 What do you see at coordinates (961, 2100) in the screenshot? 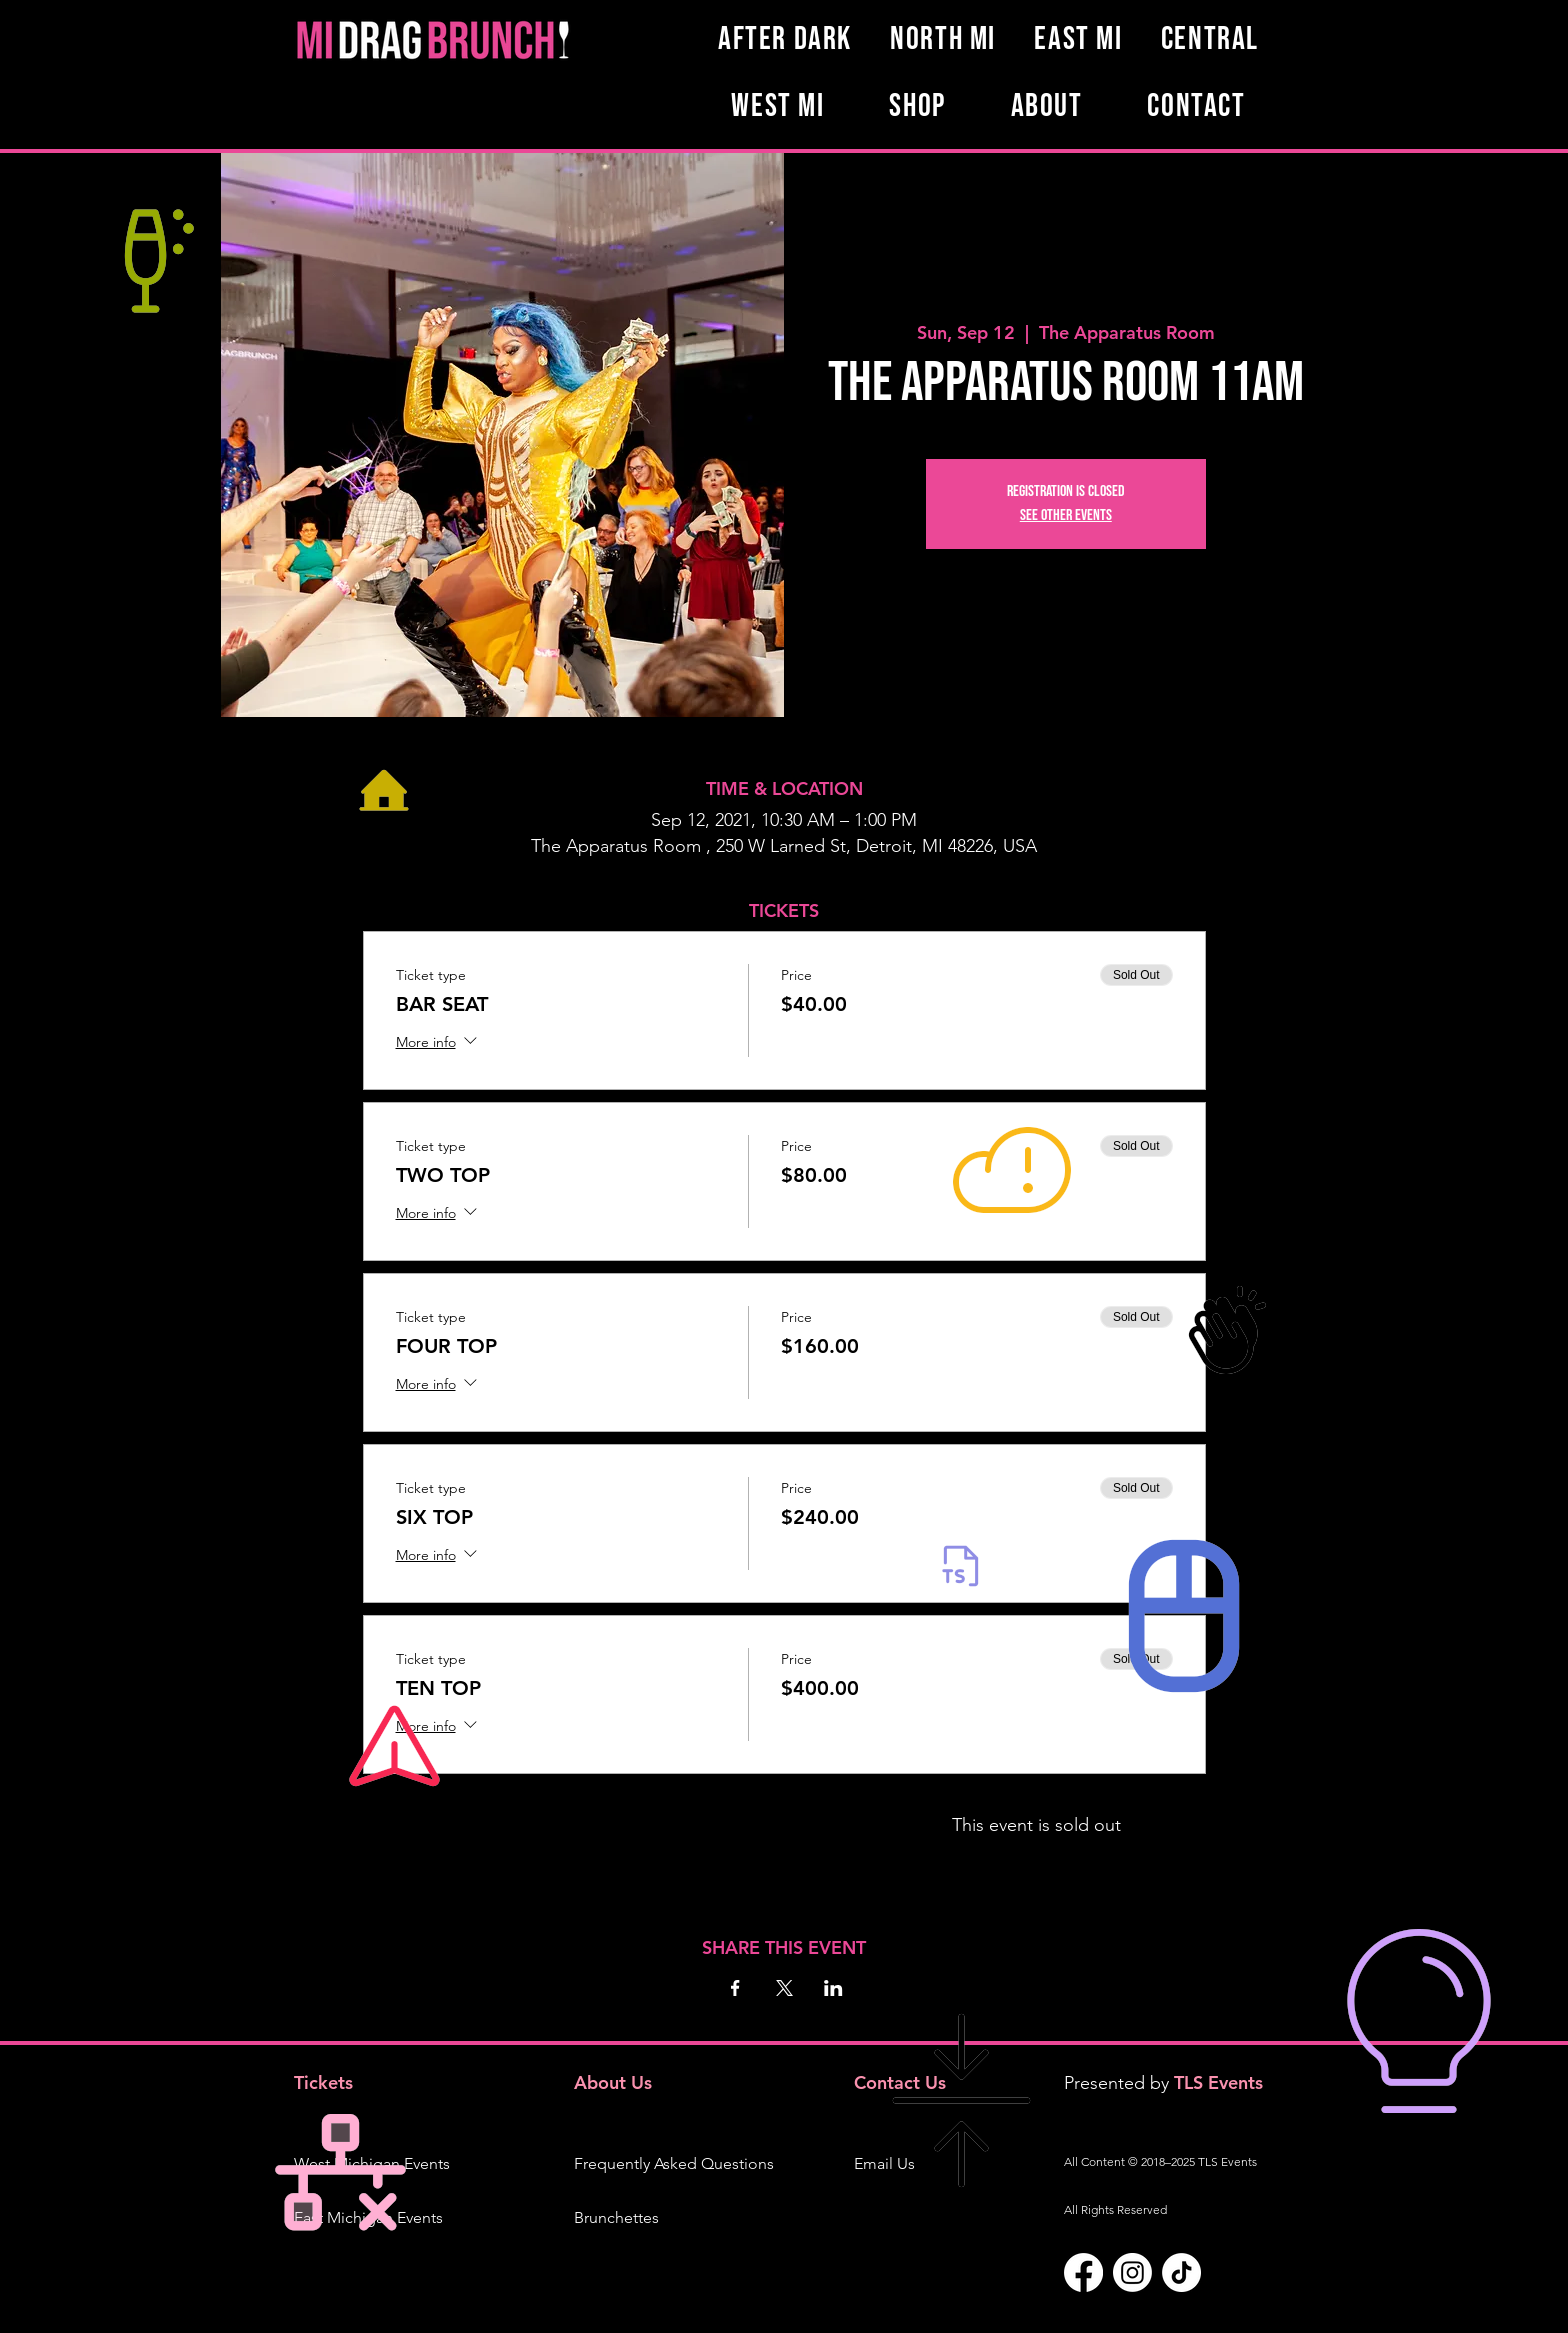
I see `collapse or minimize vertical content` at bounding box center [961, 2100].